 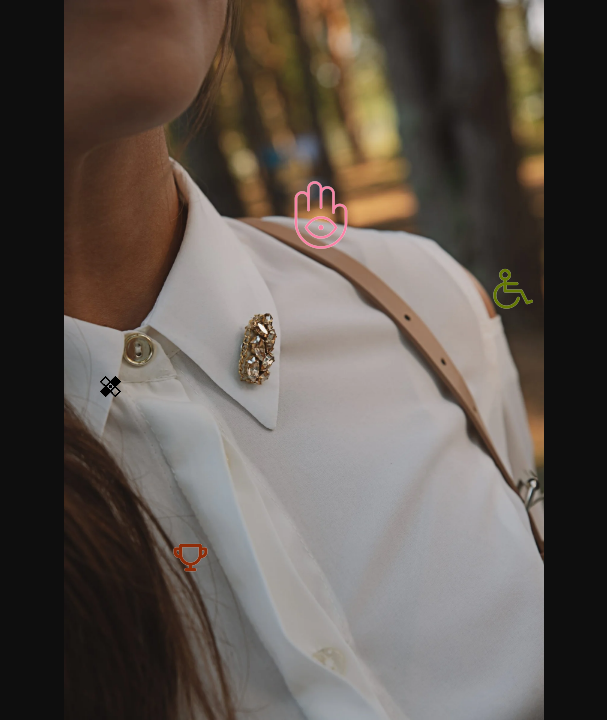 I want to click on access palm reading or hand analysis feature, so click(x=321, y=215).